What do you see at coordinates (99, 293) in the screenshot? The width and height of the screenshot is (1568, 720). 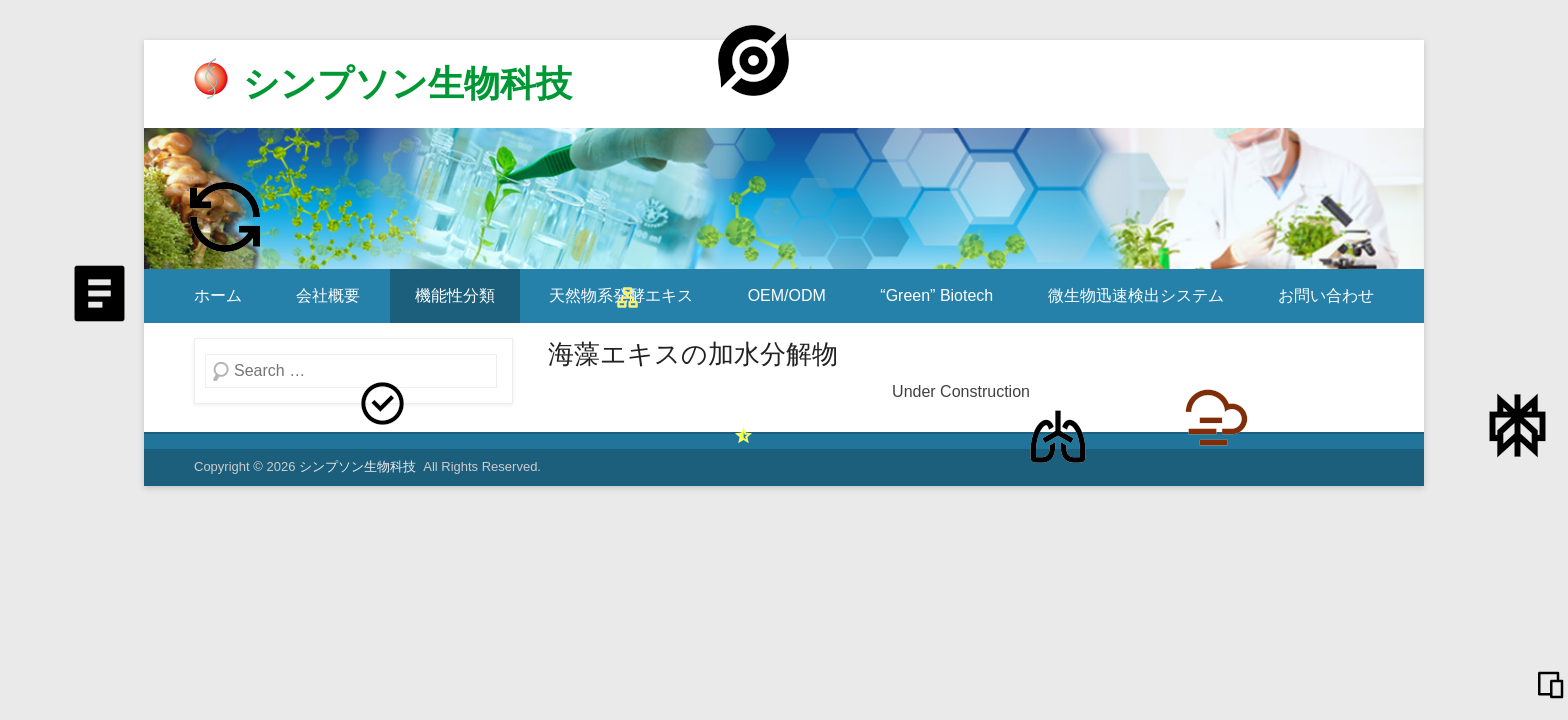 I see `view document list or file directory` at bounding box center [99, 293].